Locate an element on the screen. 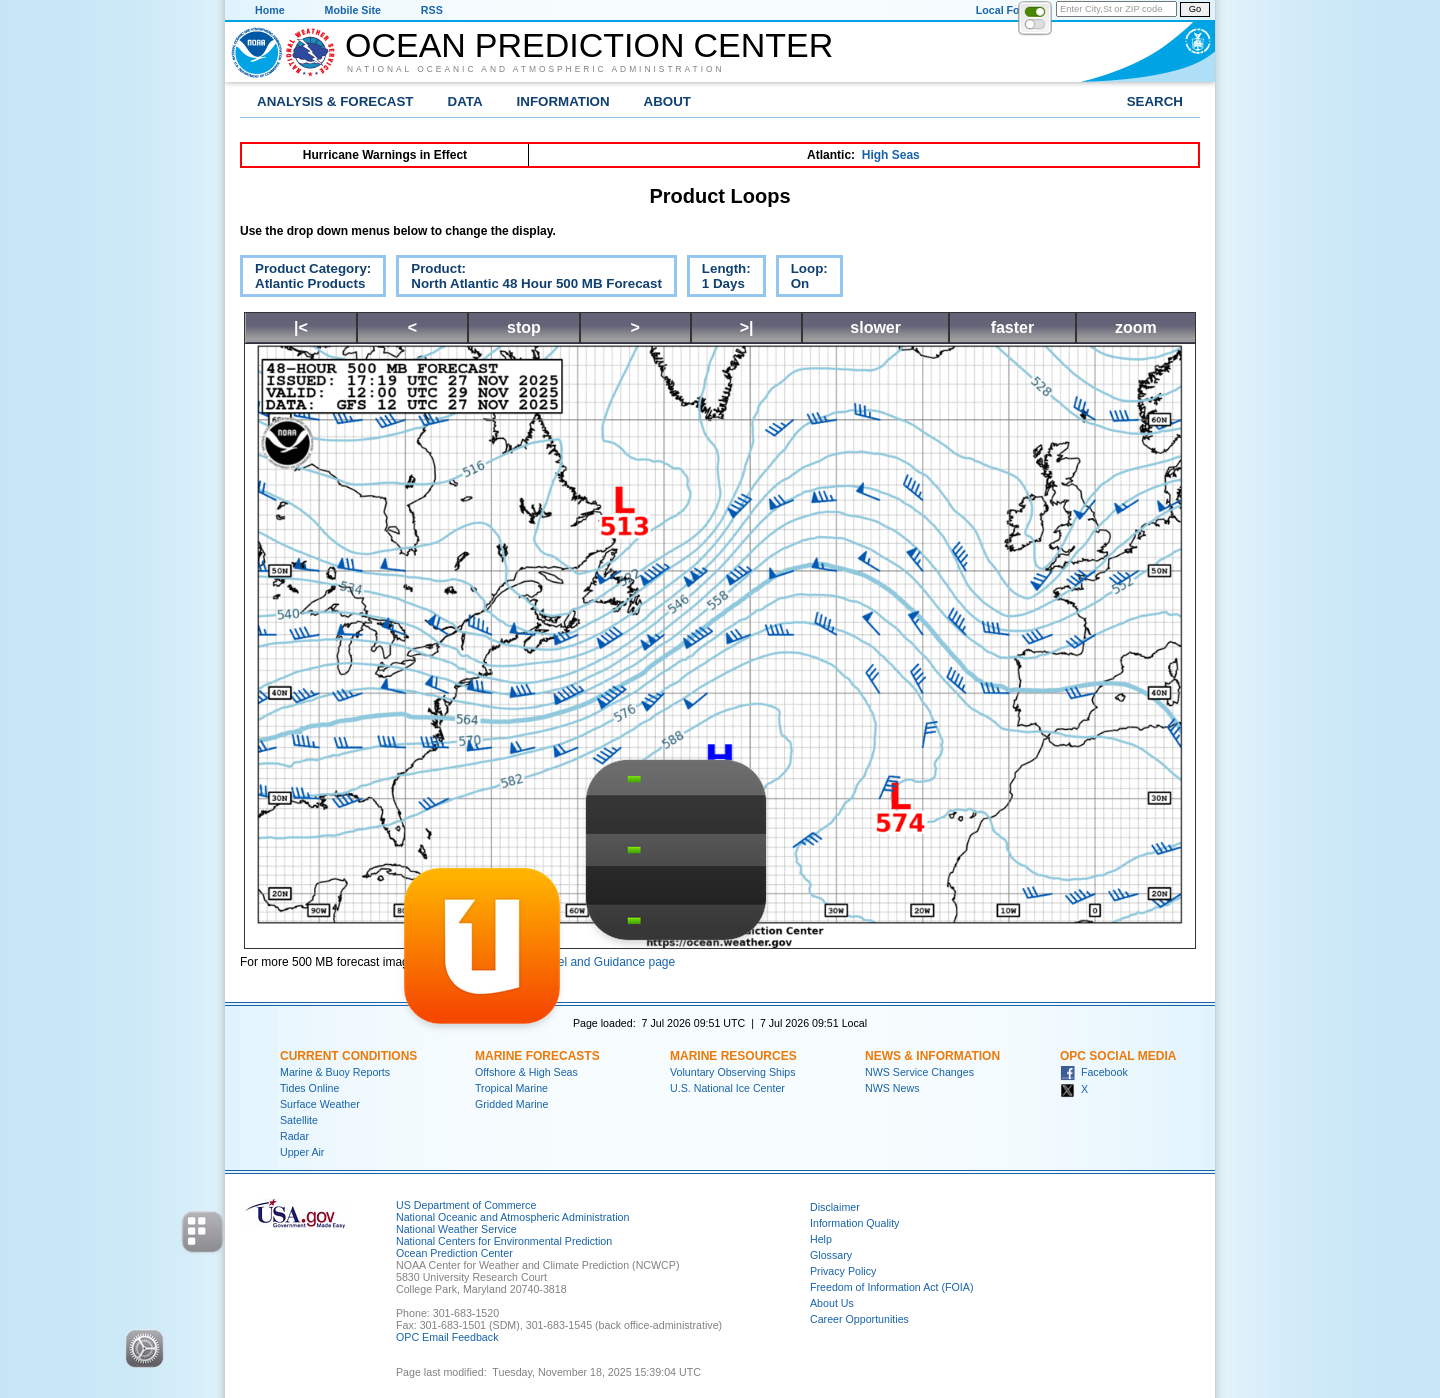  open desktop preferences or settings is located at coordinates (1035, 18).